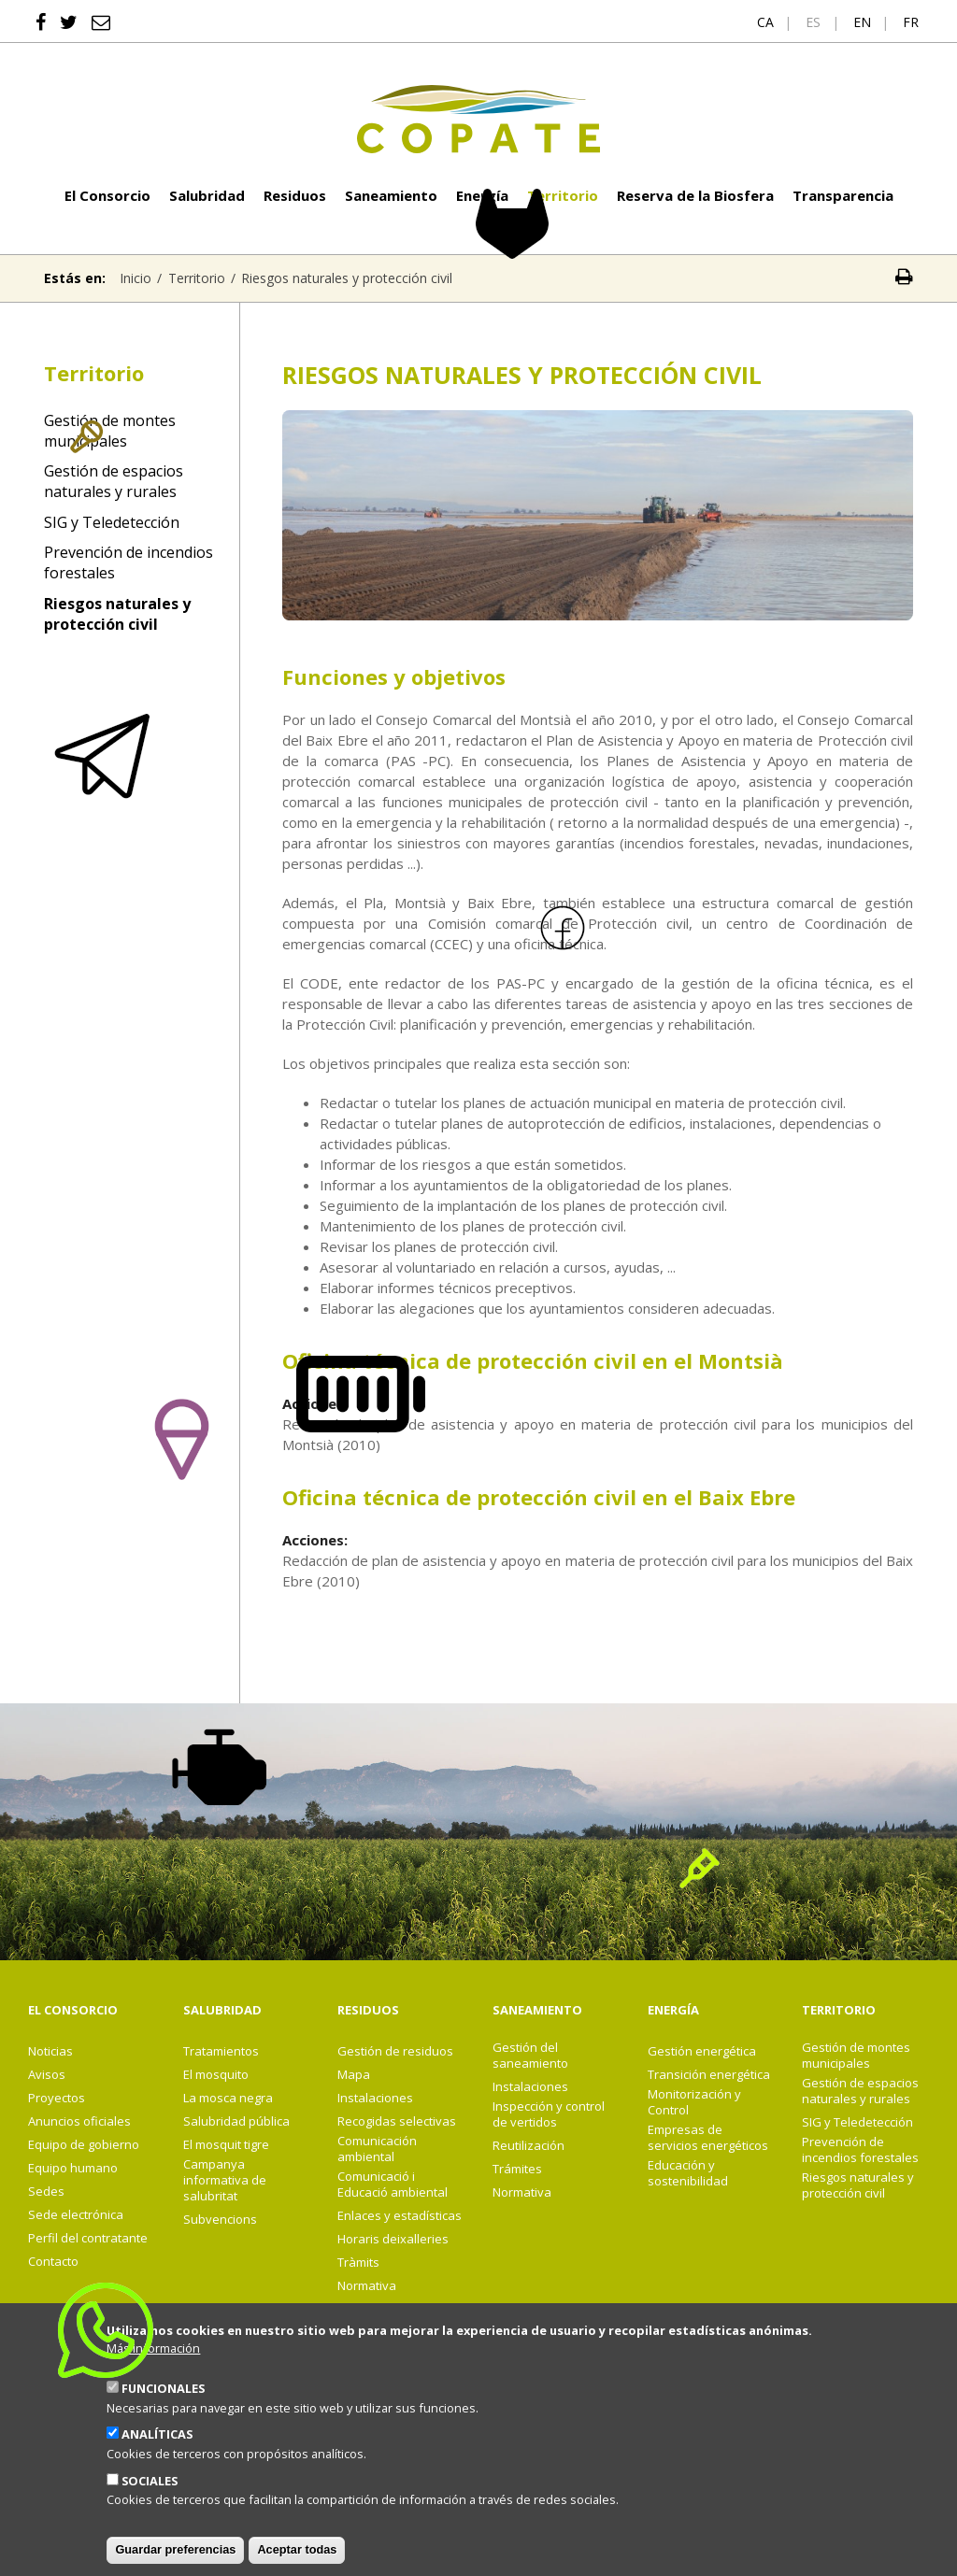  What do you see at coordinates (106, 758) in the screenshot?
I see `open Telegram messaging app` at bounding box center [106, 758].